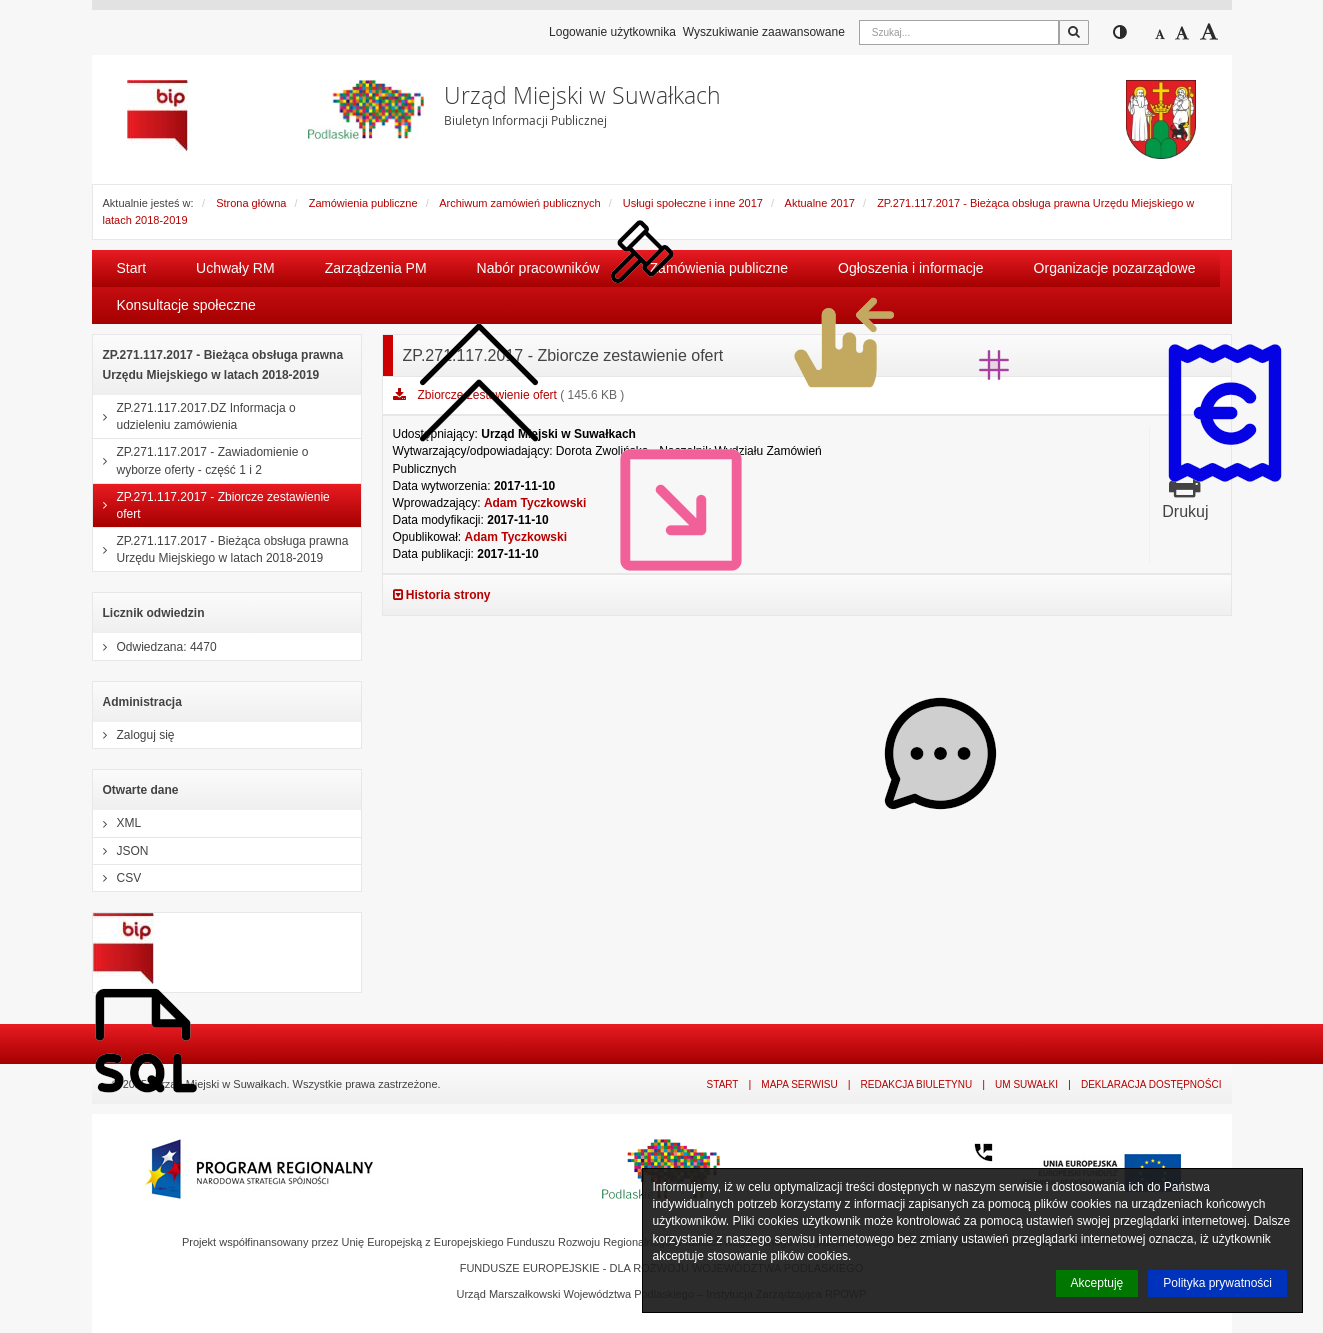  Describe the element at coordinates (479, 388) in the screenshot. I see `collapse or minimize an expanded section` at that location.